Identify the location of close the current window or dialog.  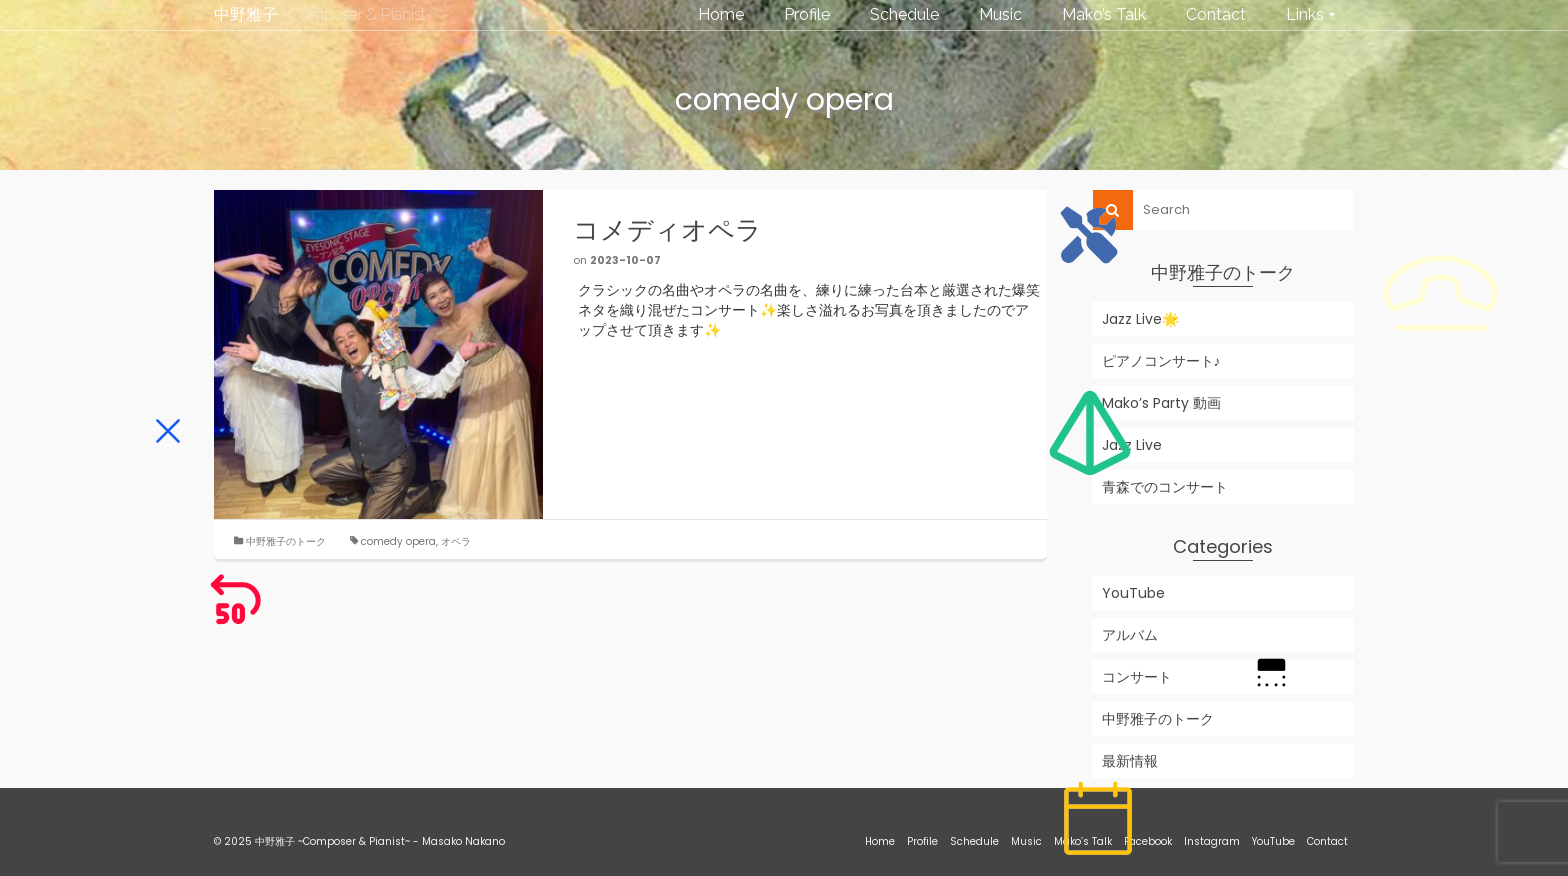
(168, 431).